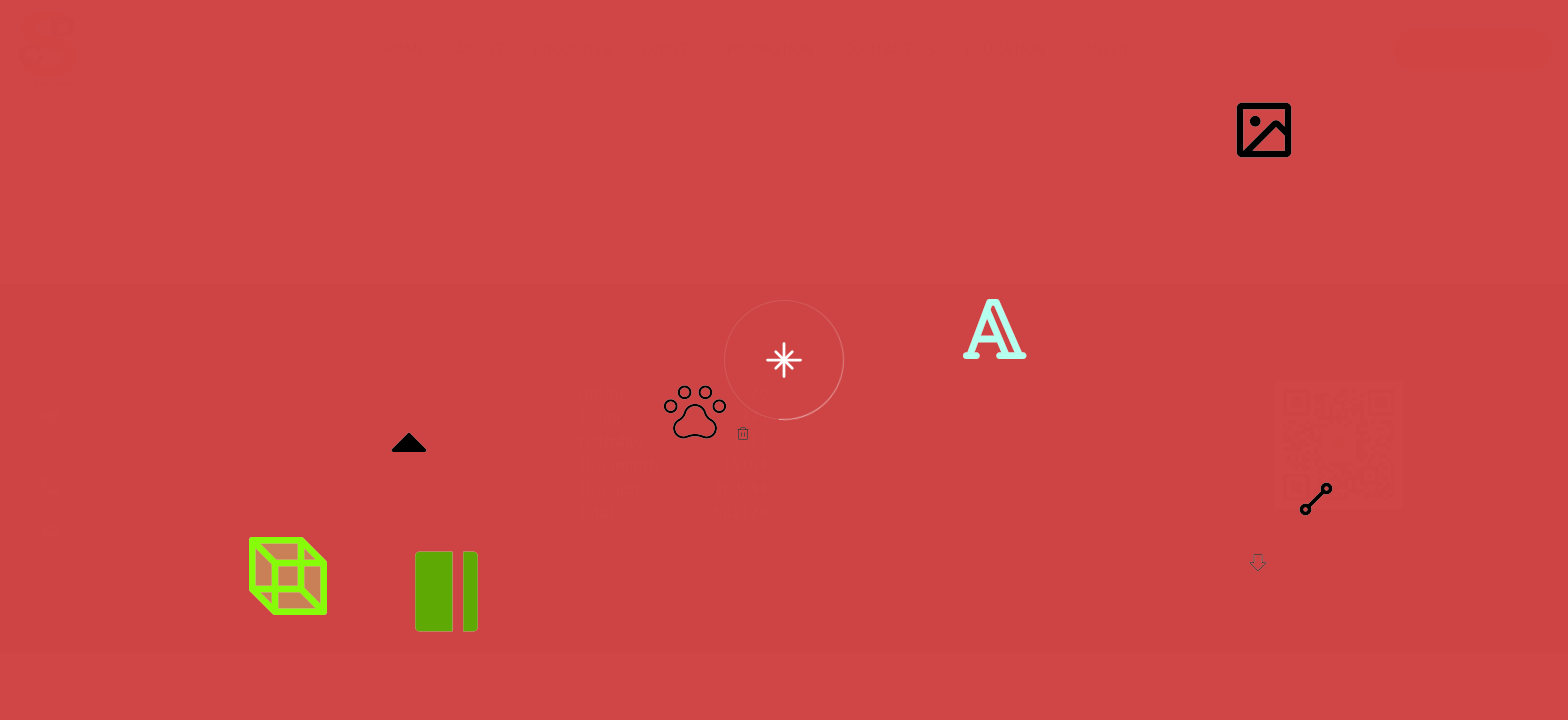 Image resolution: width=1568 pixels, height=720 pixels. Describe the element at coordinates (695, 412) in the screenshot. I see `access pet-related features or settings` at that location.